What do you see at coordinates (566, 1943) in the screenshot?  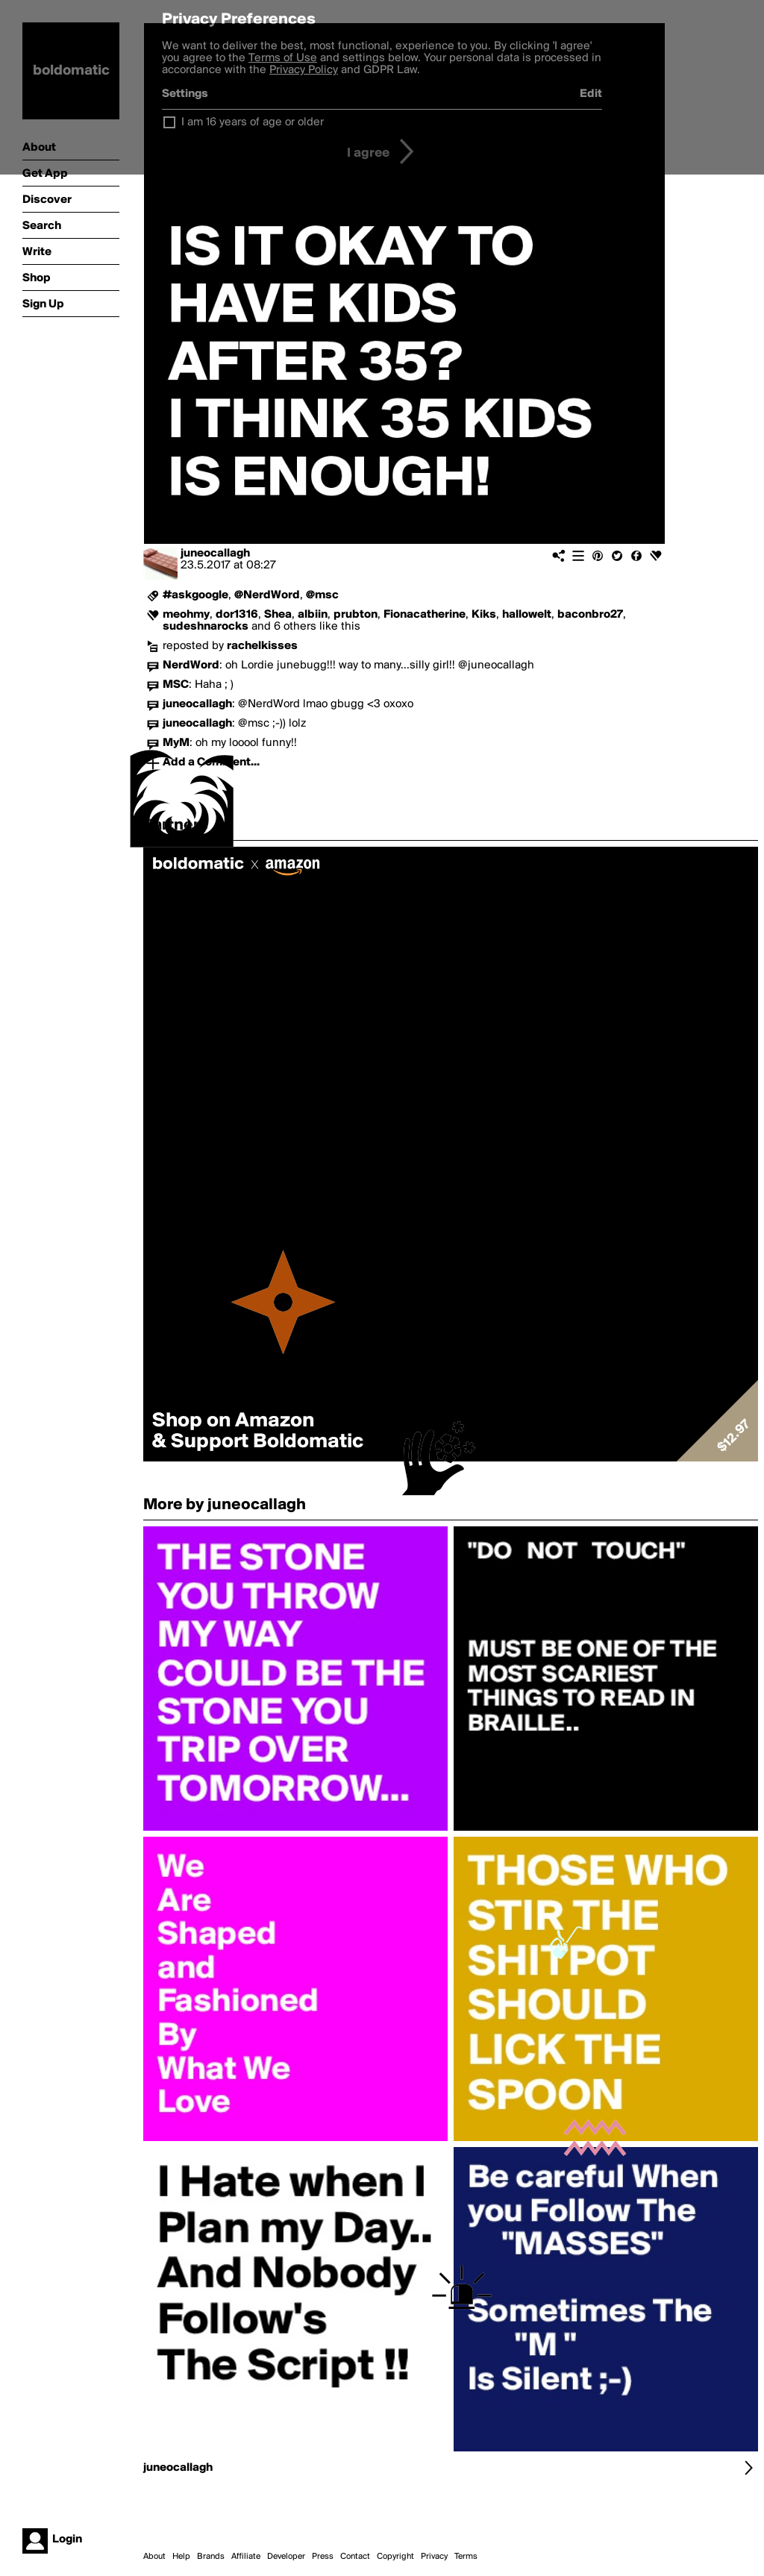 I see `apply lubrication or maintenance to equipment` at bounding box center [566, 1943].